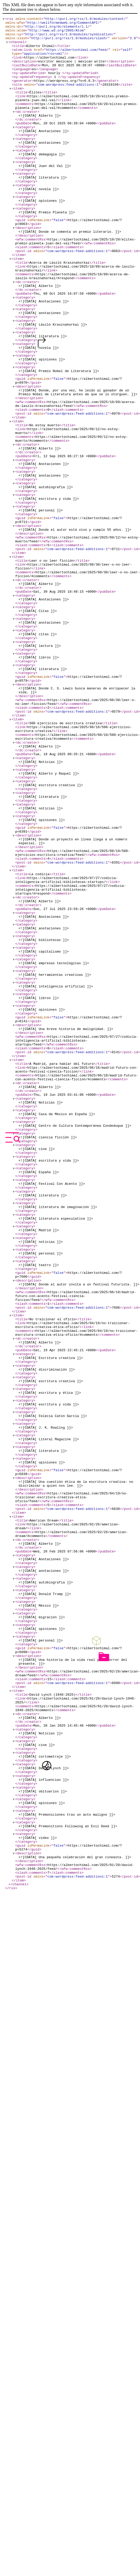  I want to click on remove a file from this folder, so click(104, 1657).